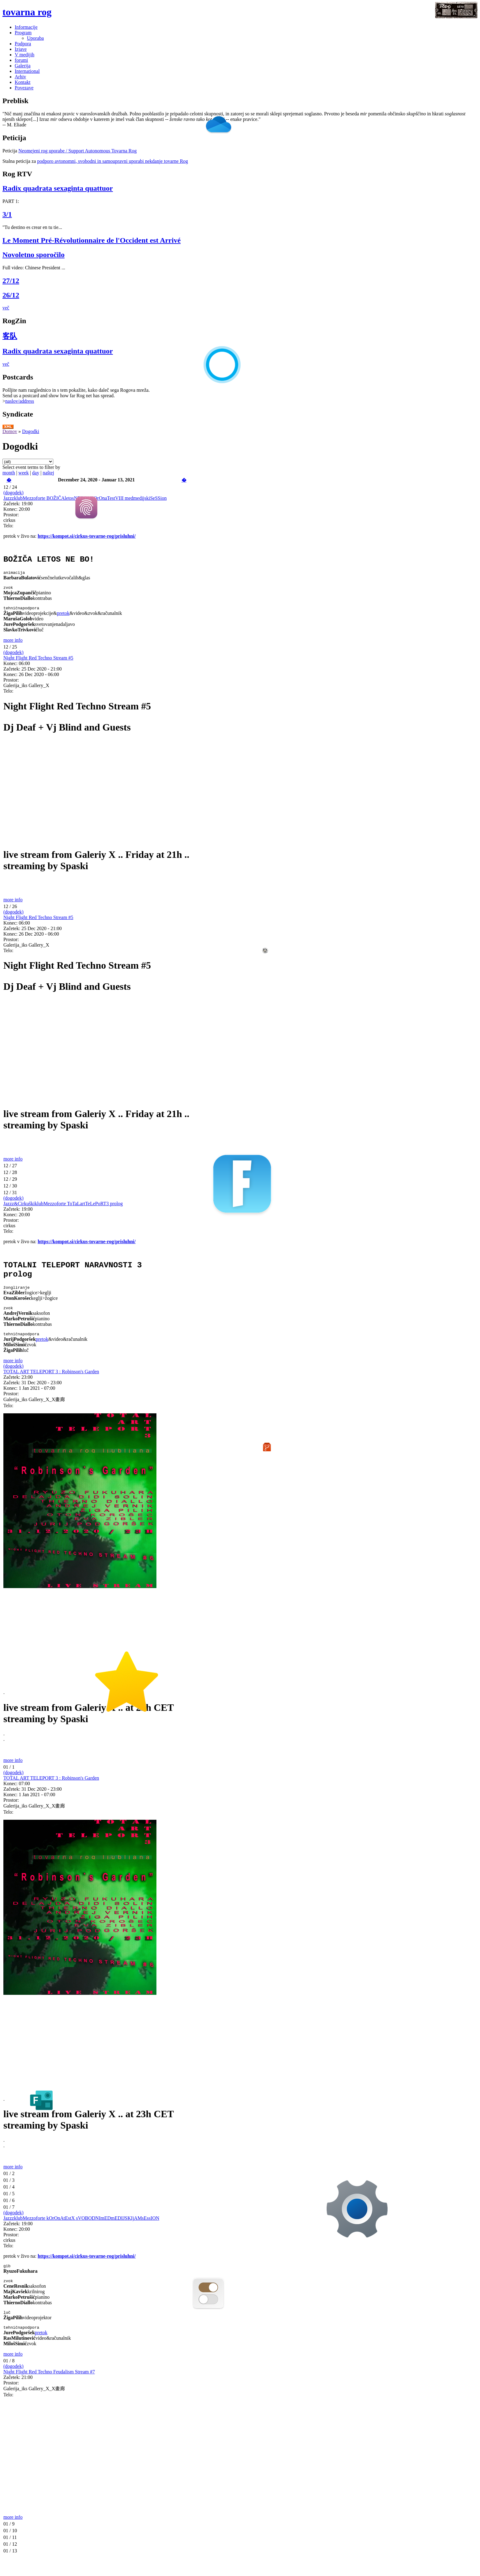 The height and width of the screenshot is (2576, 480). Describe the element at coordinates (86, 507) in the screenshot. I see `open fingerprint authentication settings` at that location.